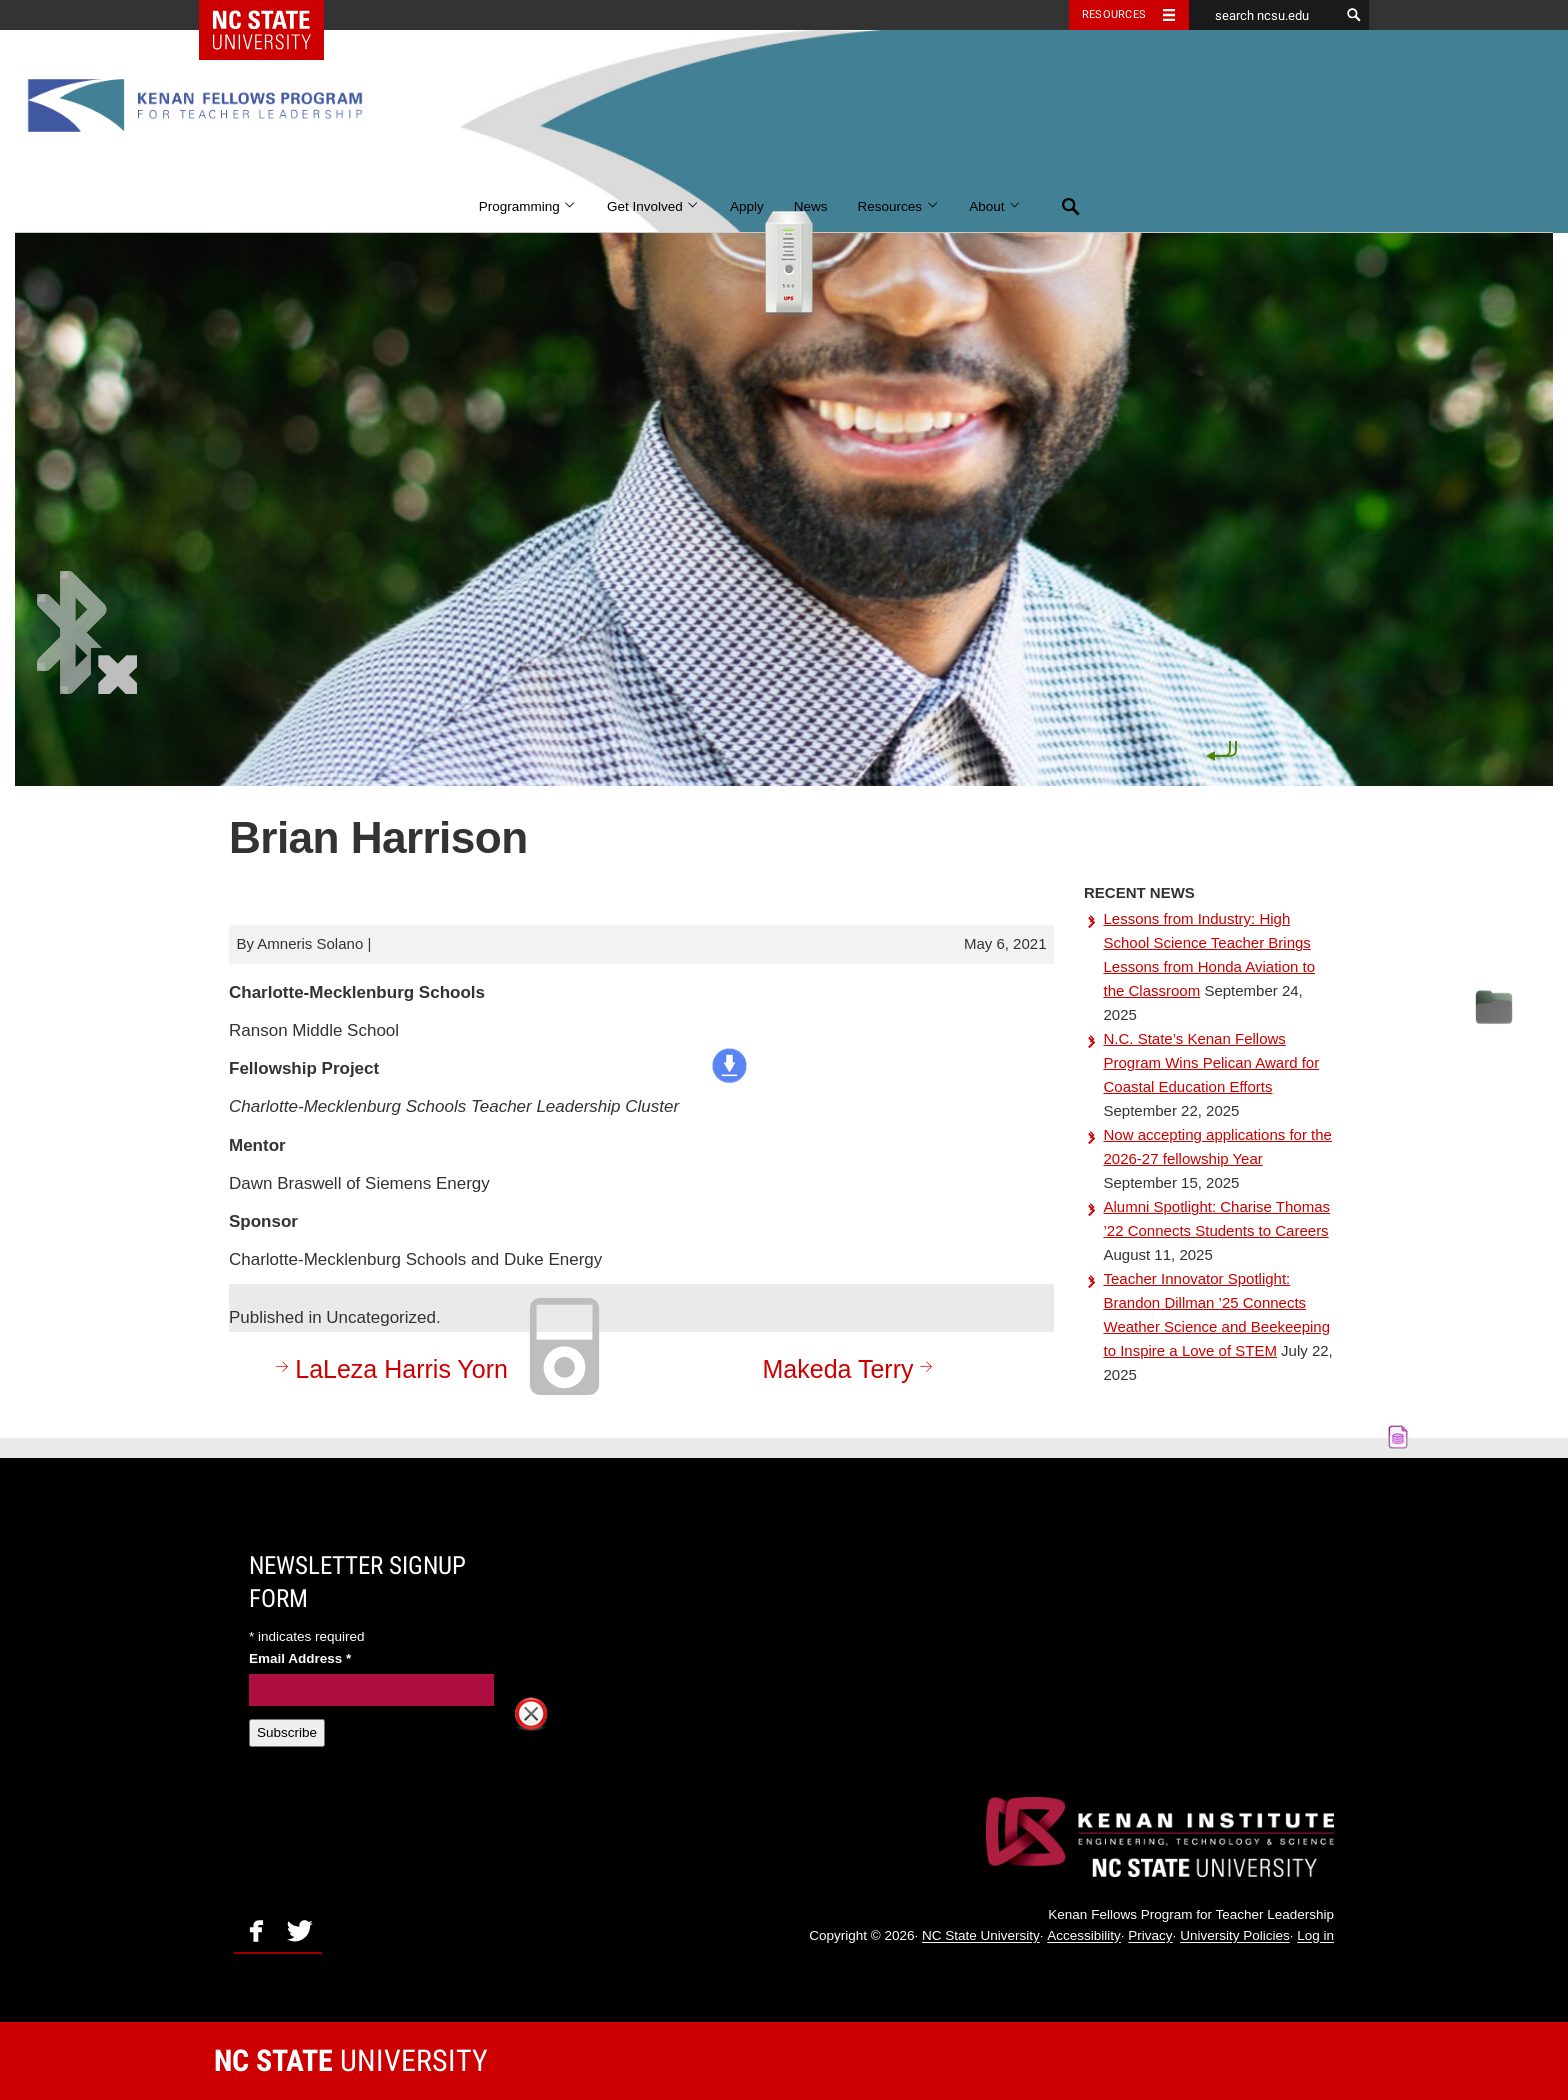  Describe the element at coordinates (1494, 1007) in the screenshot. I see `an open folder ready to display its contents` at that location.